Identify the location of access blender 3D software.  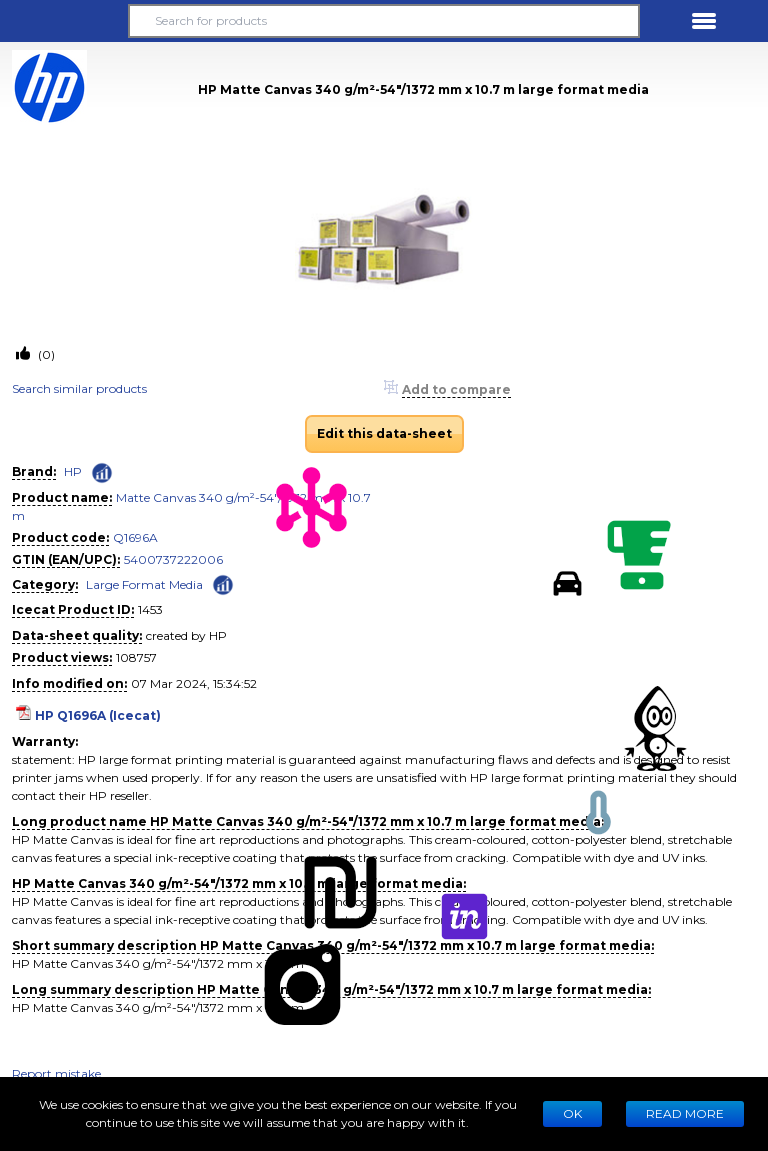
(642, 555).